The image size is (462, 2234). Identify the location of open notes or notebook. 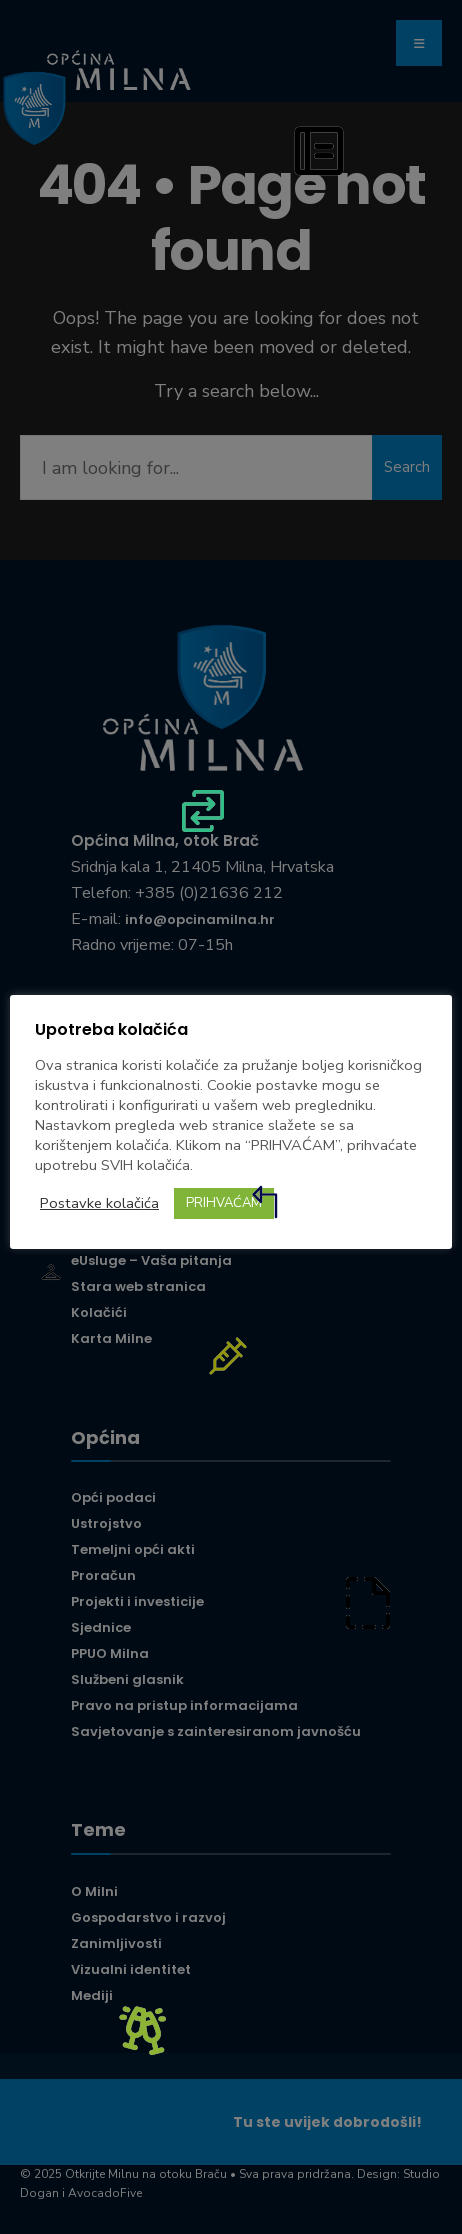
(319, 151).